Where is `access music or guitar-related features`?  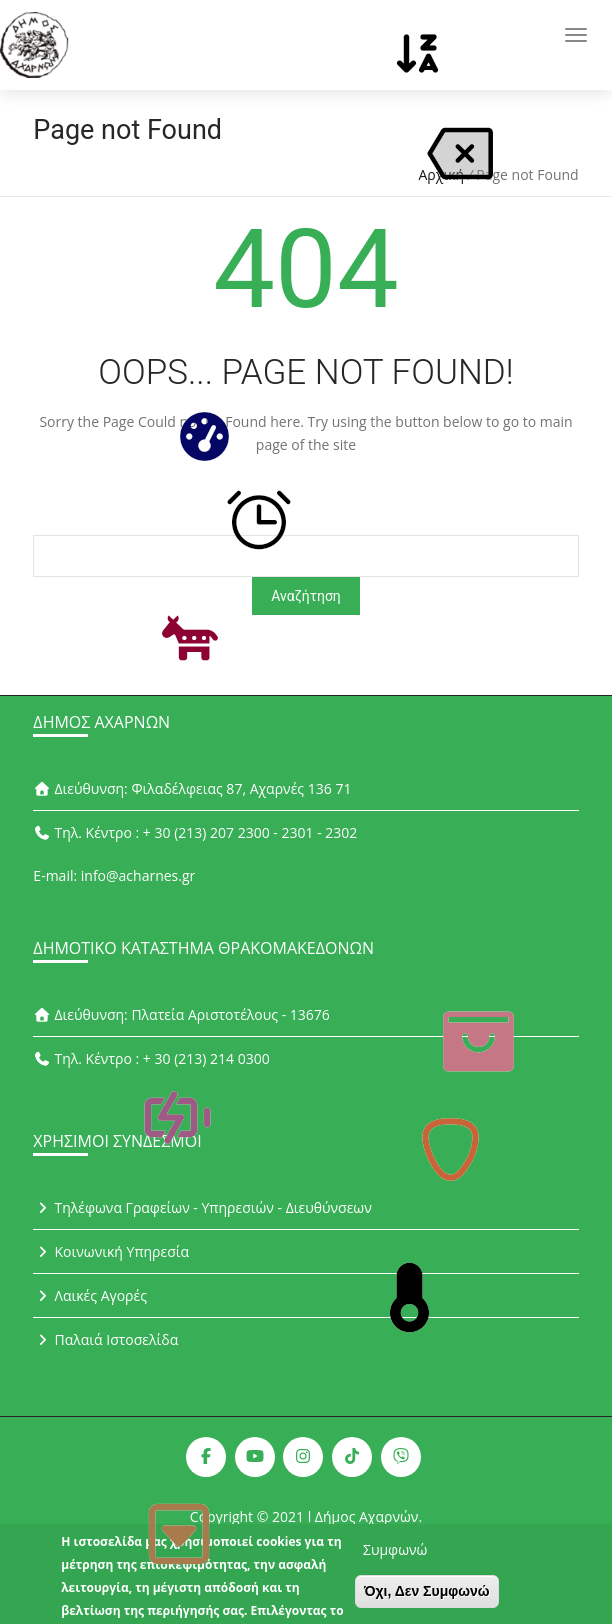 access music or guitar-related features is located at coordinates (450, 1149).